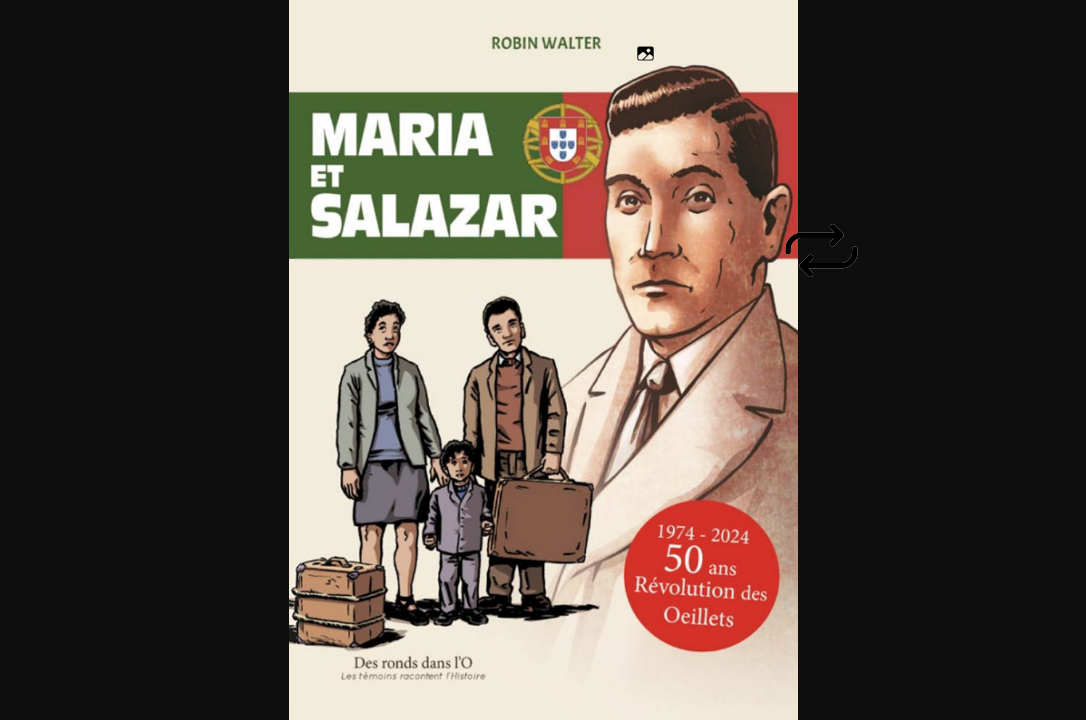  What do you see at coordinates (645, 53) in the screenshot?
I see `view image or photo` at bounding box center [645, 53].